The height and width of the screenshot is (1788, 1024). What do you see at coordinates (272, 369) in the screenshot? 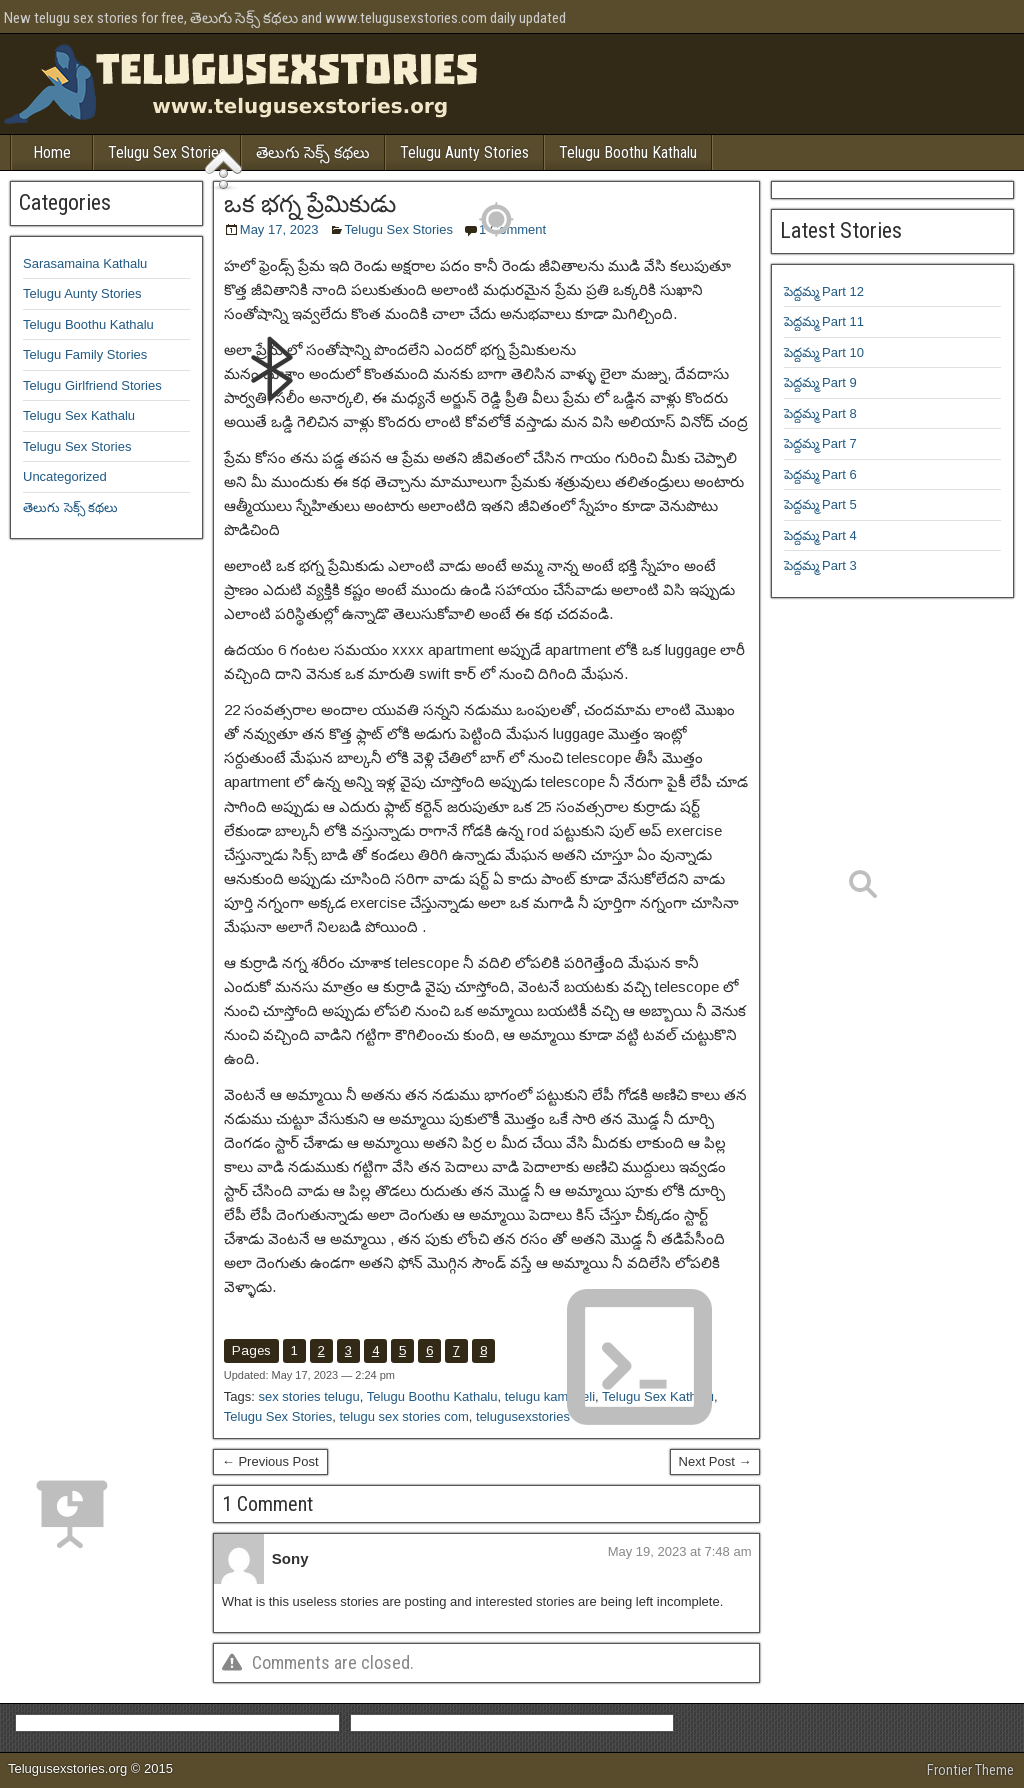
I see `toggle bluetooth connectivity on or off` at bounding box center [272, 369].